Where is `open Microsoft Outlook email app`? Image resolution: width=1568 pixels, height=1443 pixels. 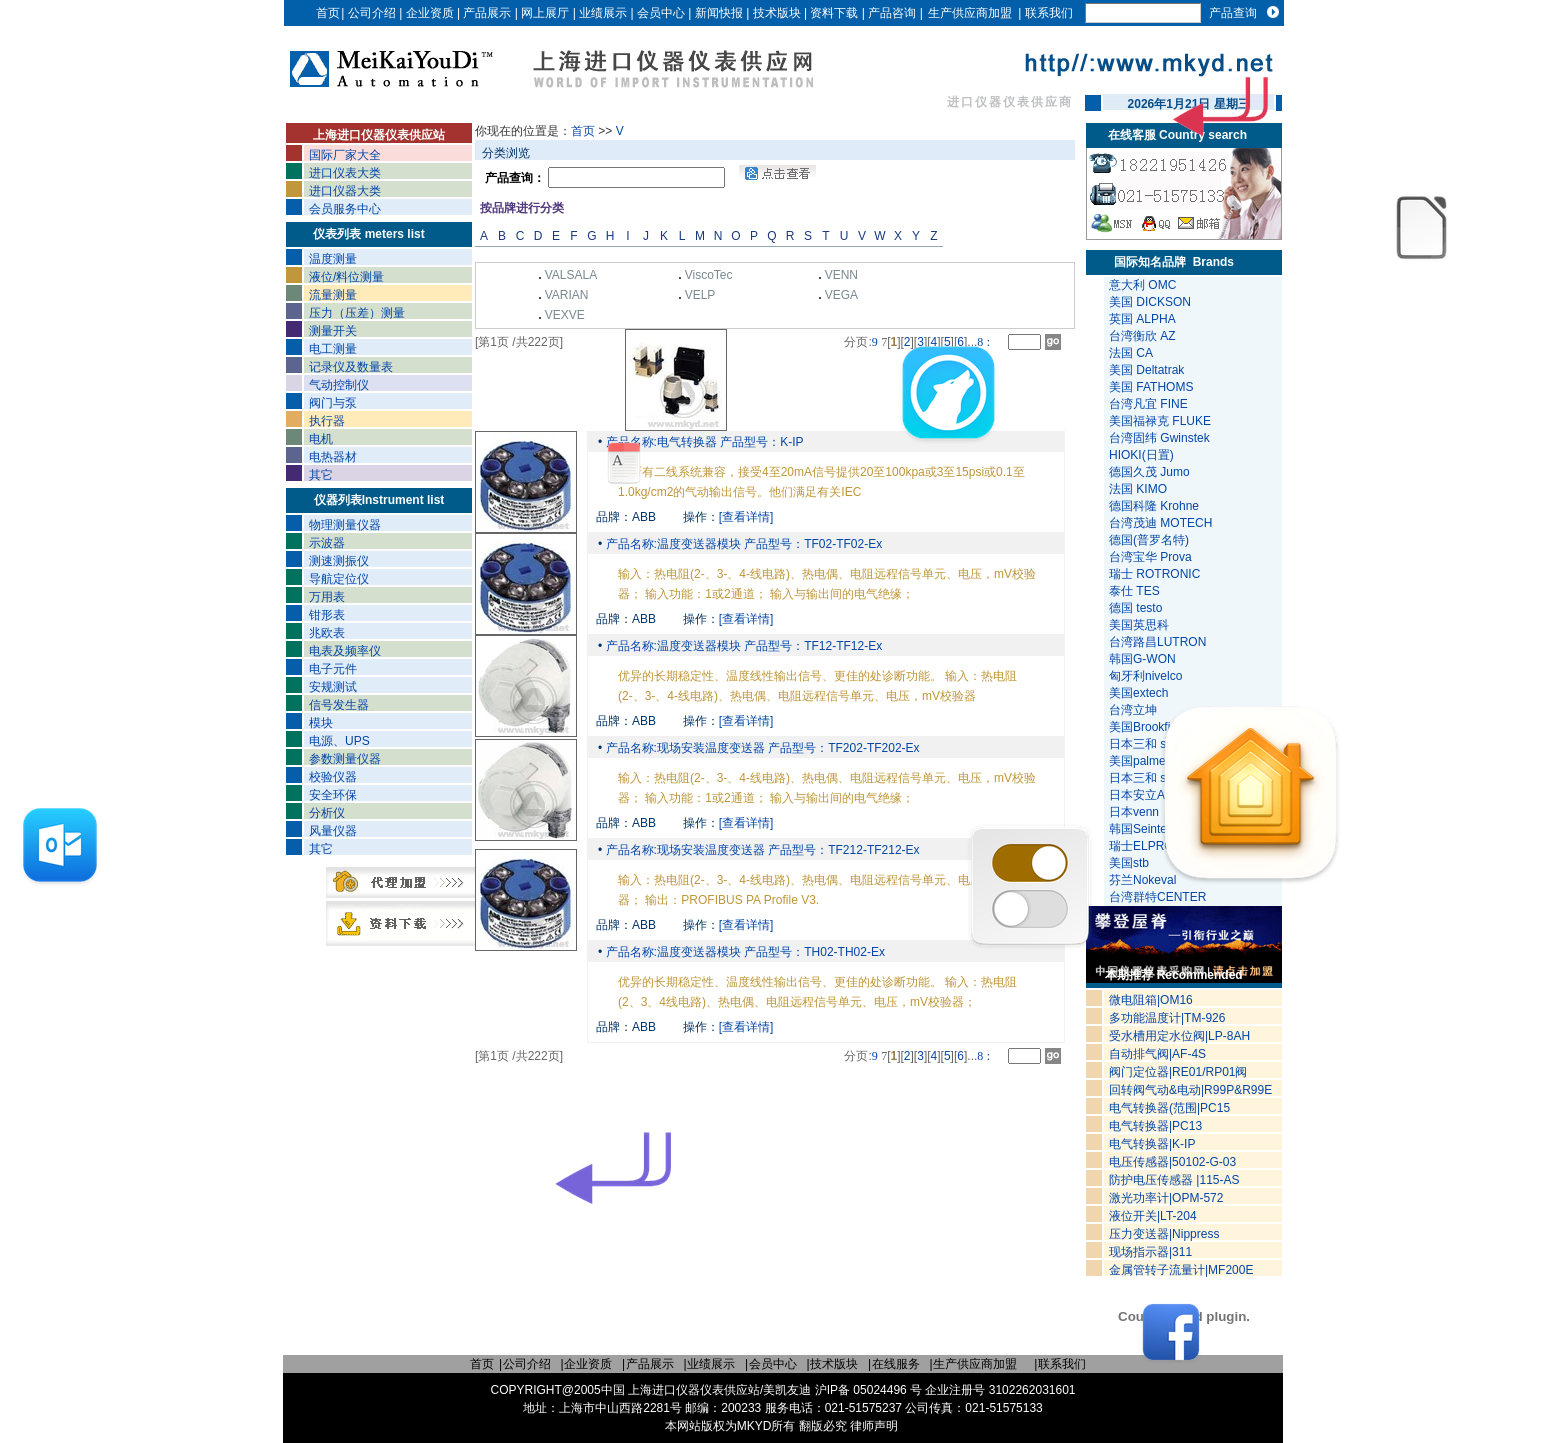 open Microsoft Outlook email app is located at coordinates (60, 845).